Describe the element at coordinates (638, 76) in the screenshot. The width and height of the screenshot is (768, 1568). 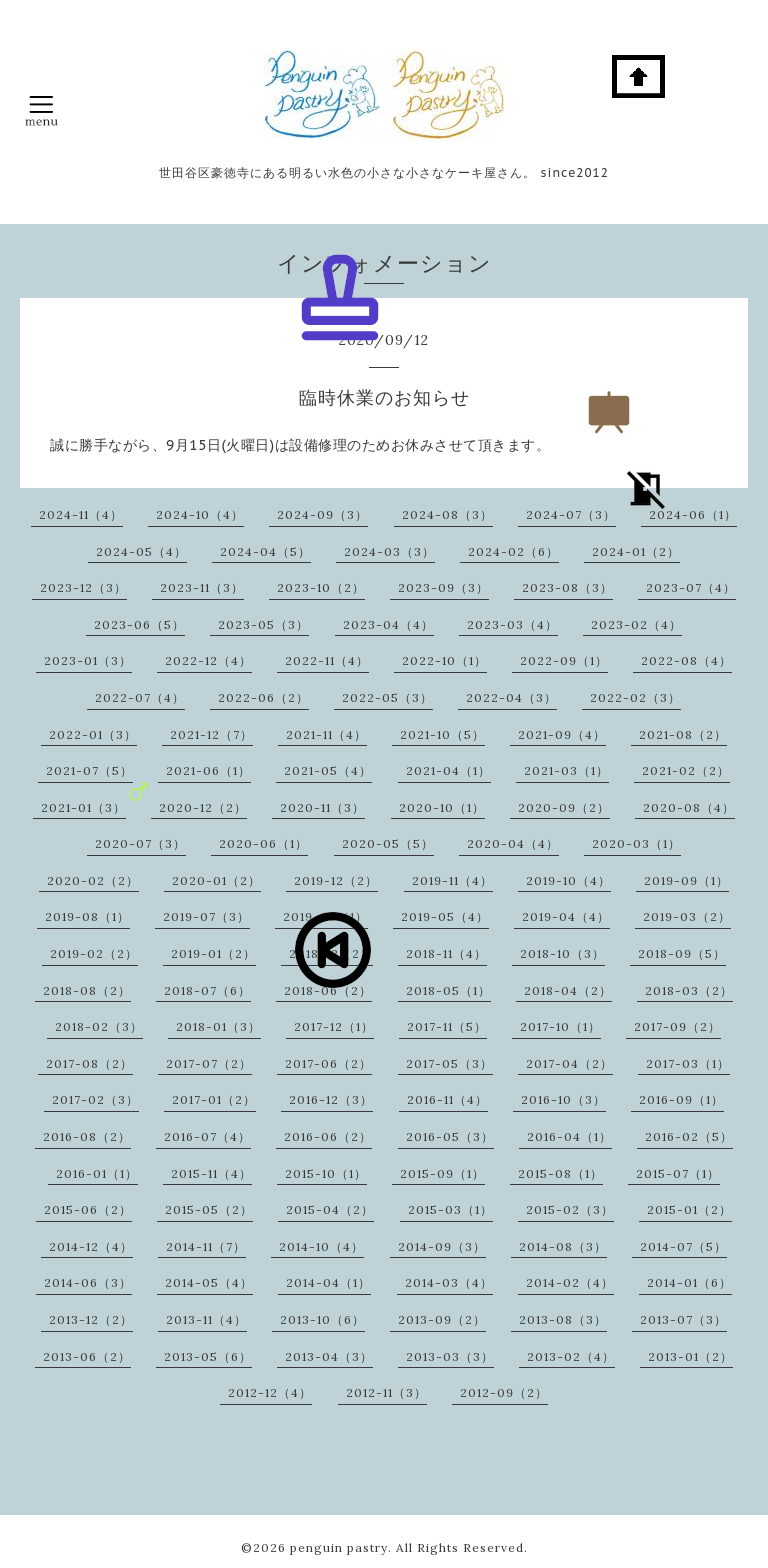
I see `present to all or share screen` at that location.